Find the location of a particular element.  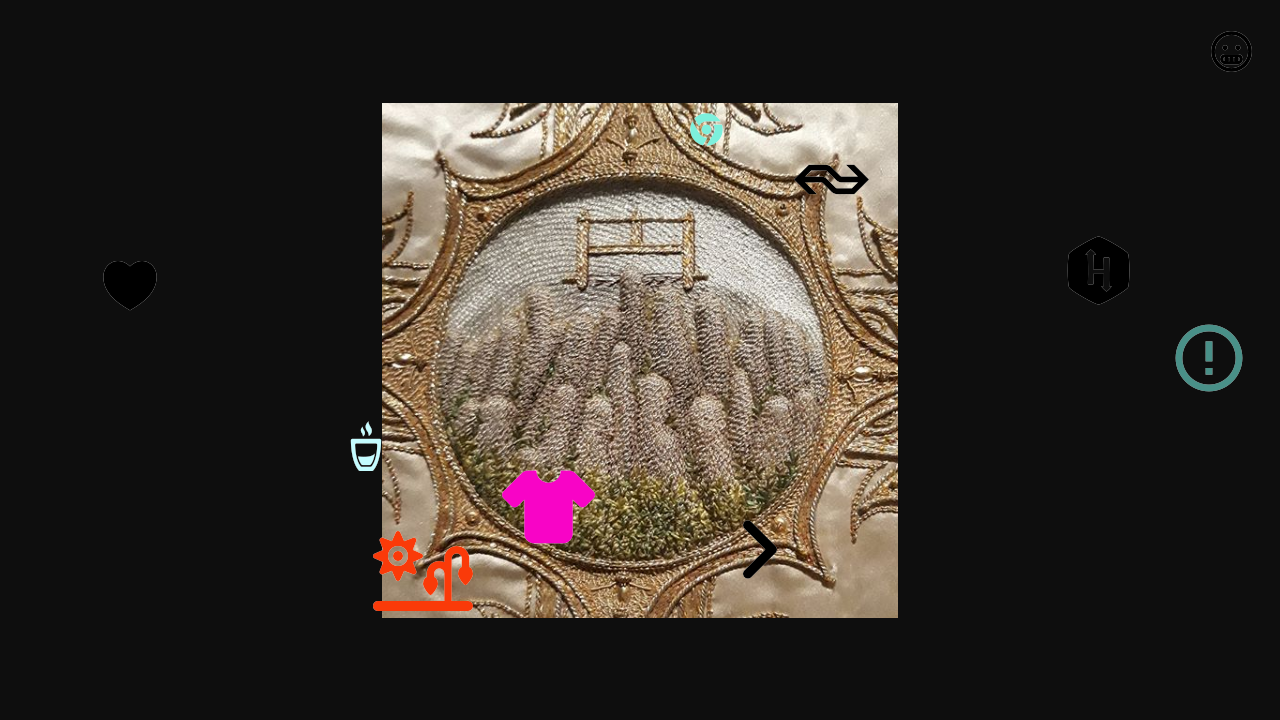

open Google Chrome browser is located at coordinates (706, 129).